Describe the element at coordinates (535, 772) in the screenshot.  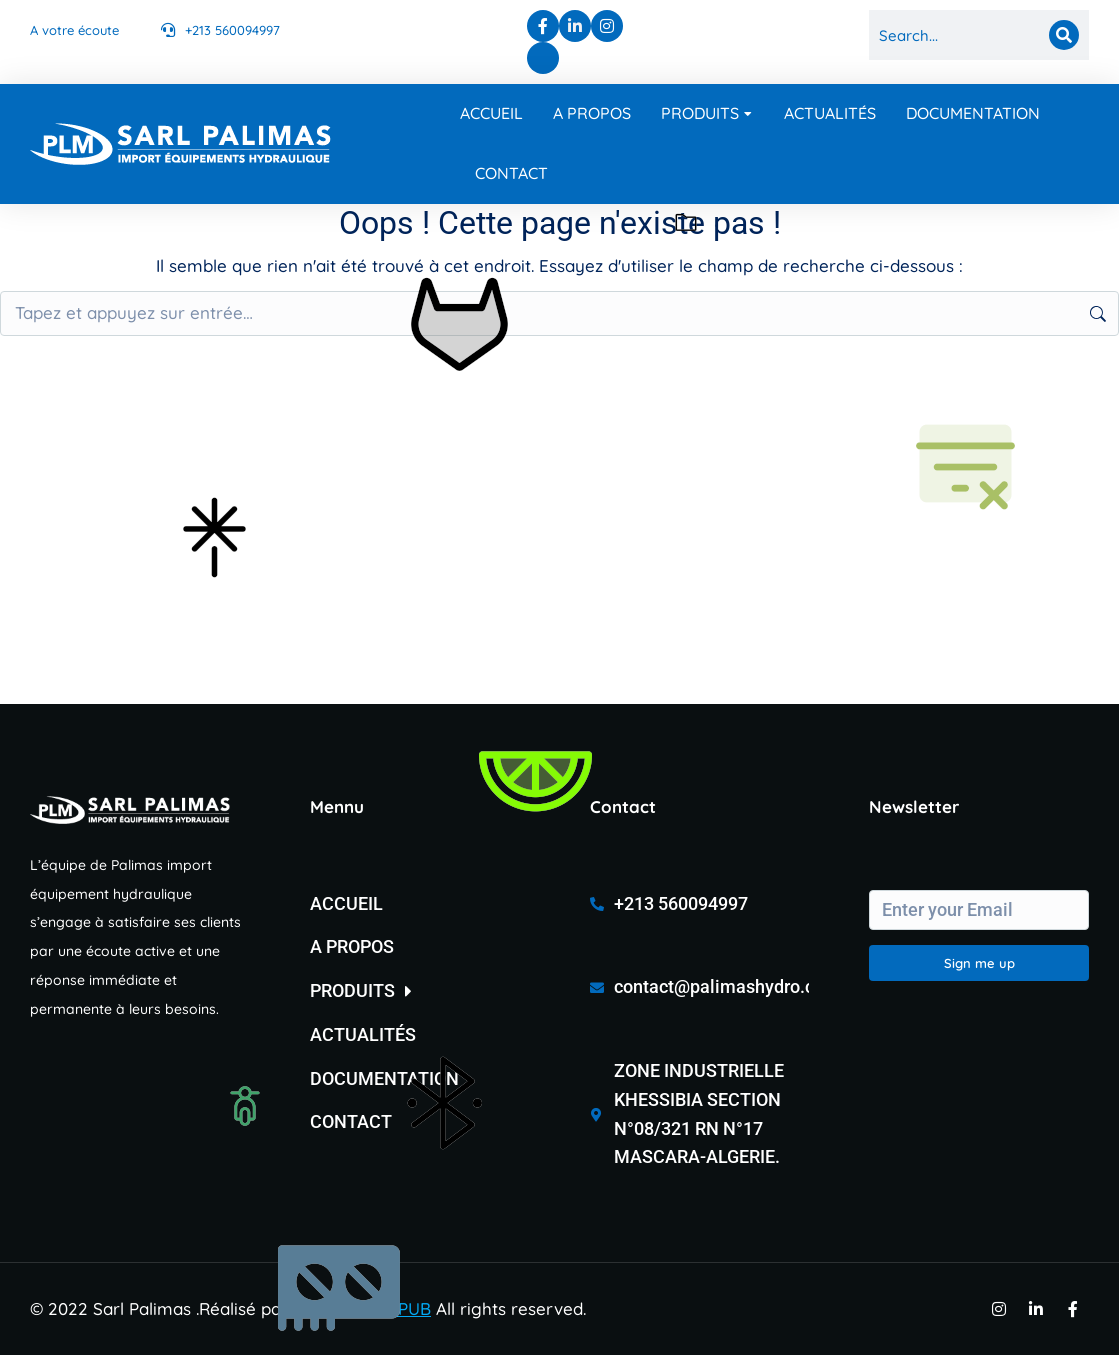
I see `indicates citrus or fruit-related content` at that location.